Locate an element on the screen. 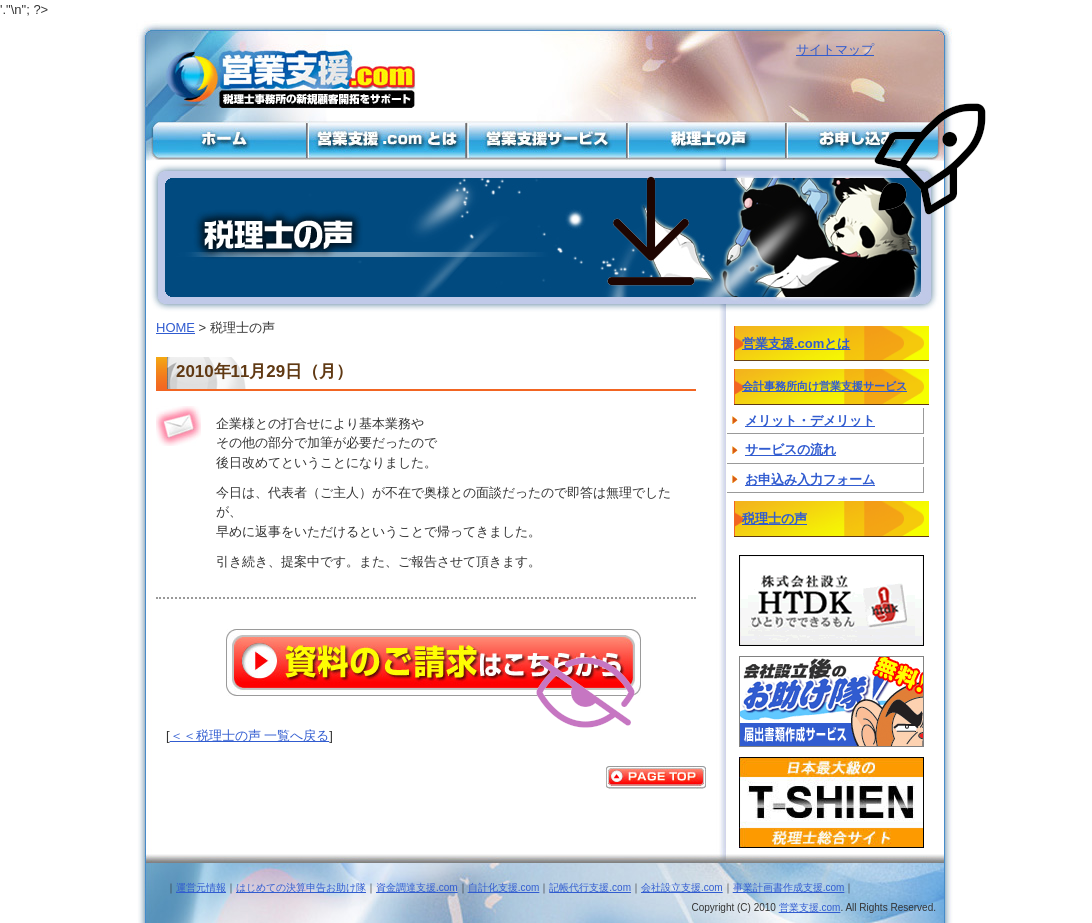  hide content from view is located at coordinates (585, 692).